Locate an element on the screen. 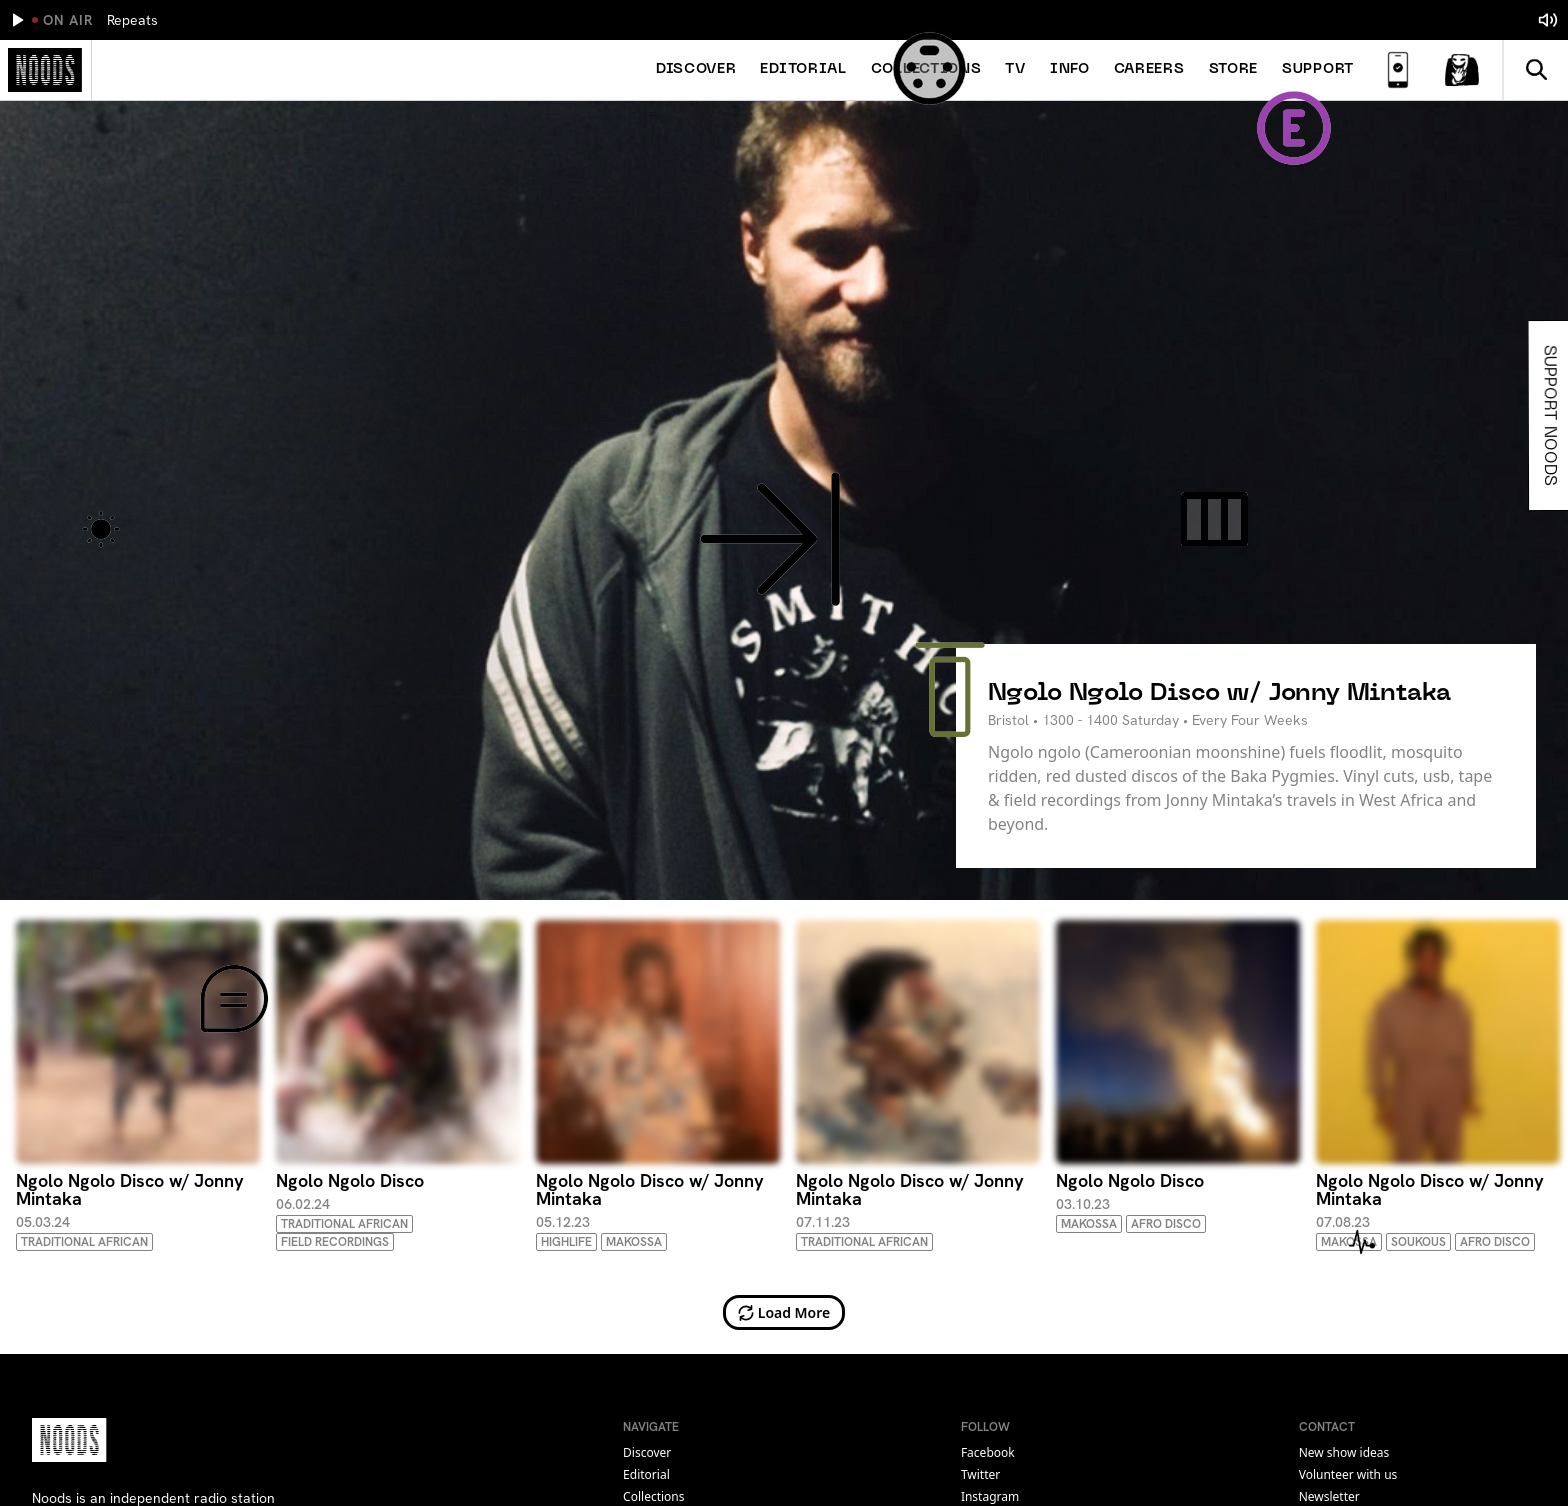  view activity or health metrics is located at coordinates (1362, 1242).